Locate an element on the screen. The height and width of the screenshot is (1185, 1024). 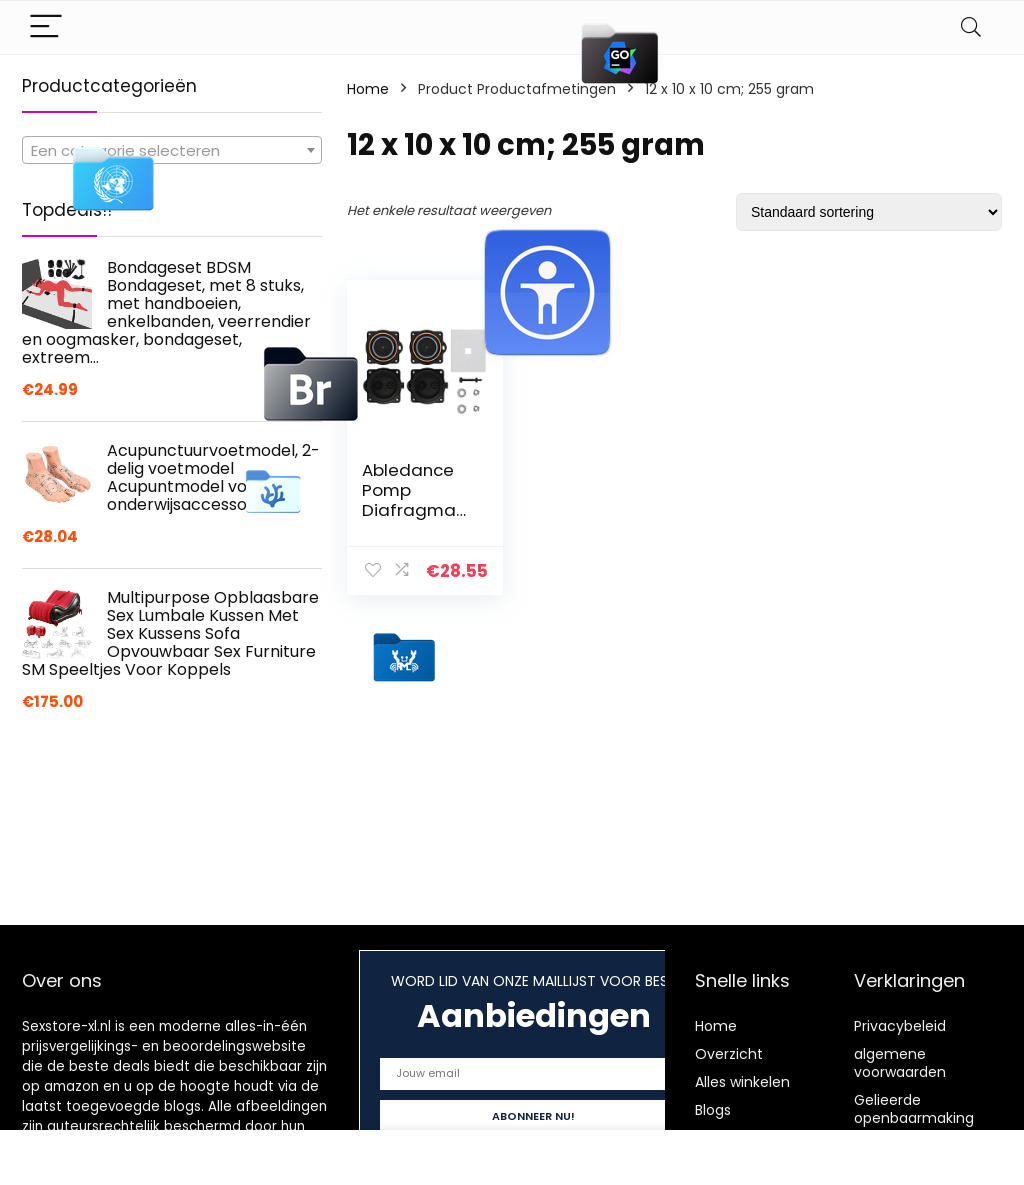
access accessibility settings is located at coordinates (547, 292).